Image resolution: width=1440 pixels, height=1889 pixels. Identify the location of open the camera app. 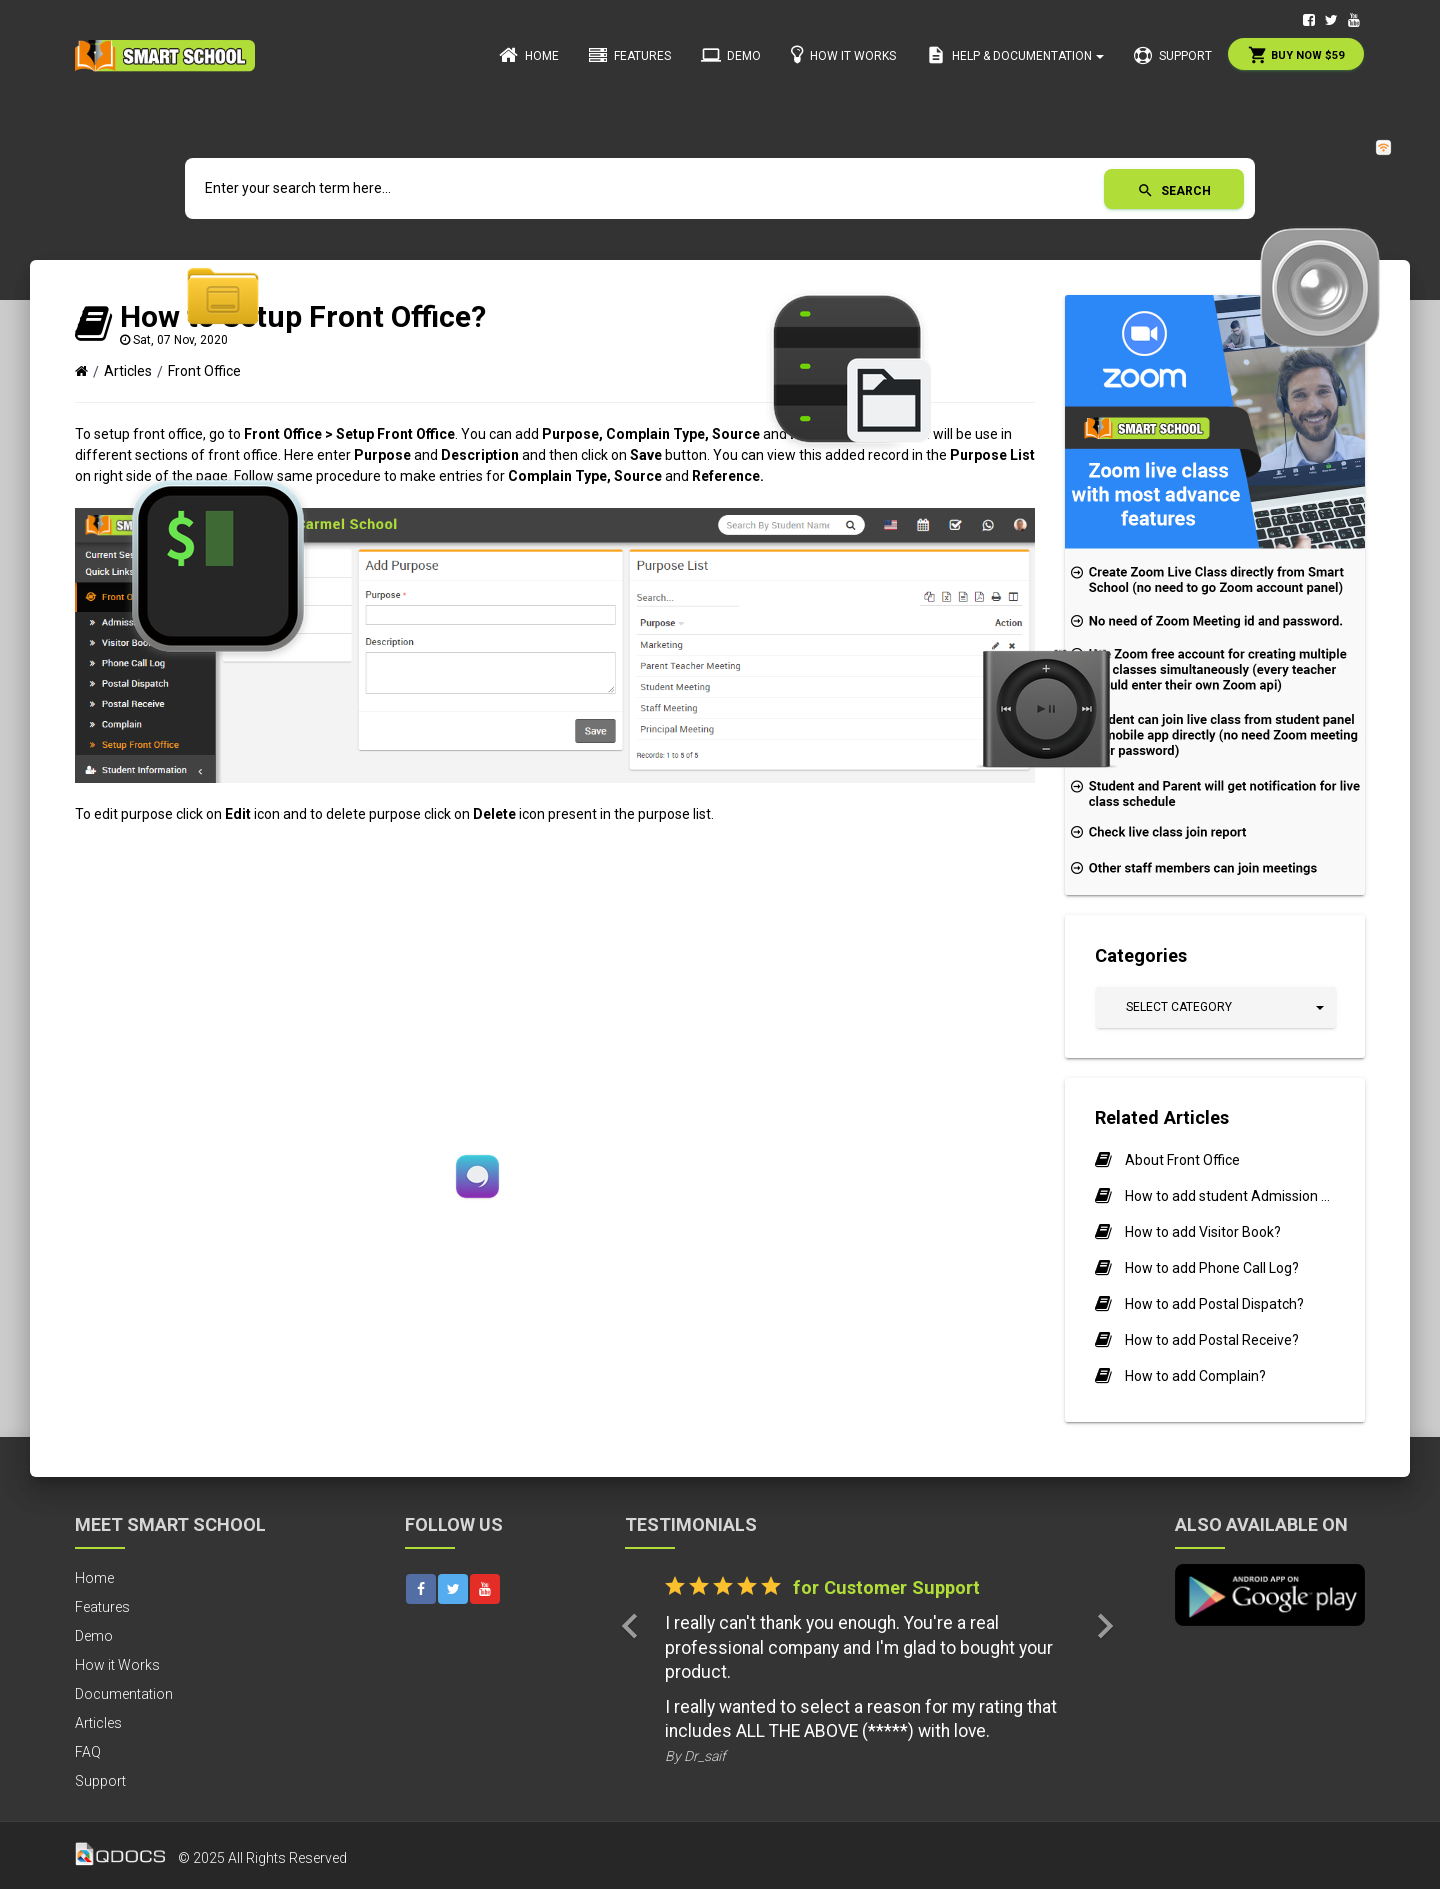
(1320, 288).